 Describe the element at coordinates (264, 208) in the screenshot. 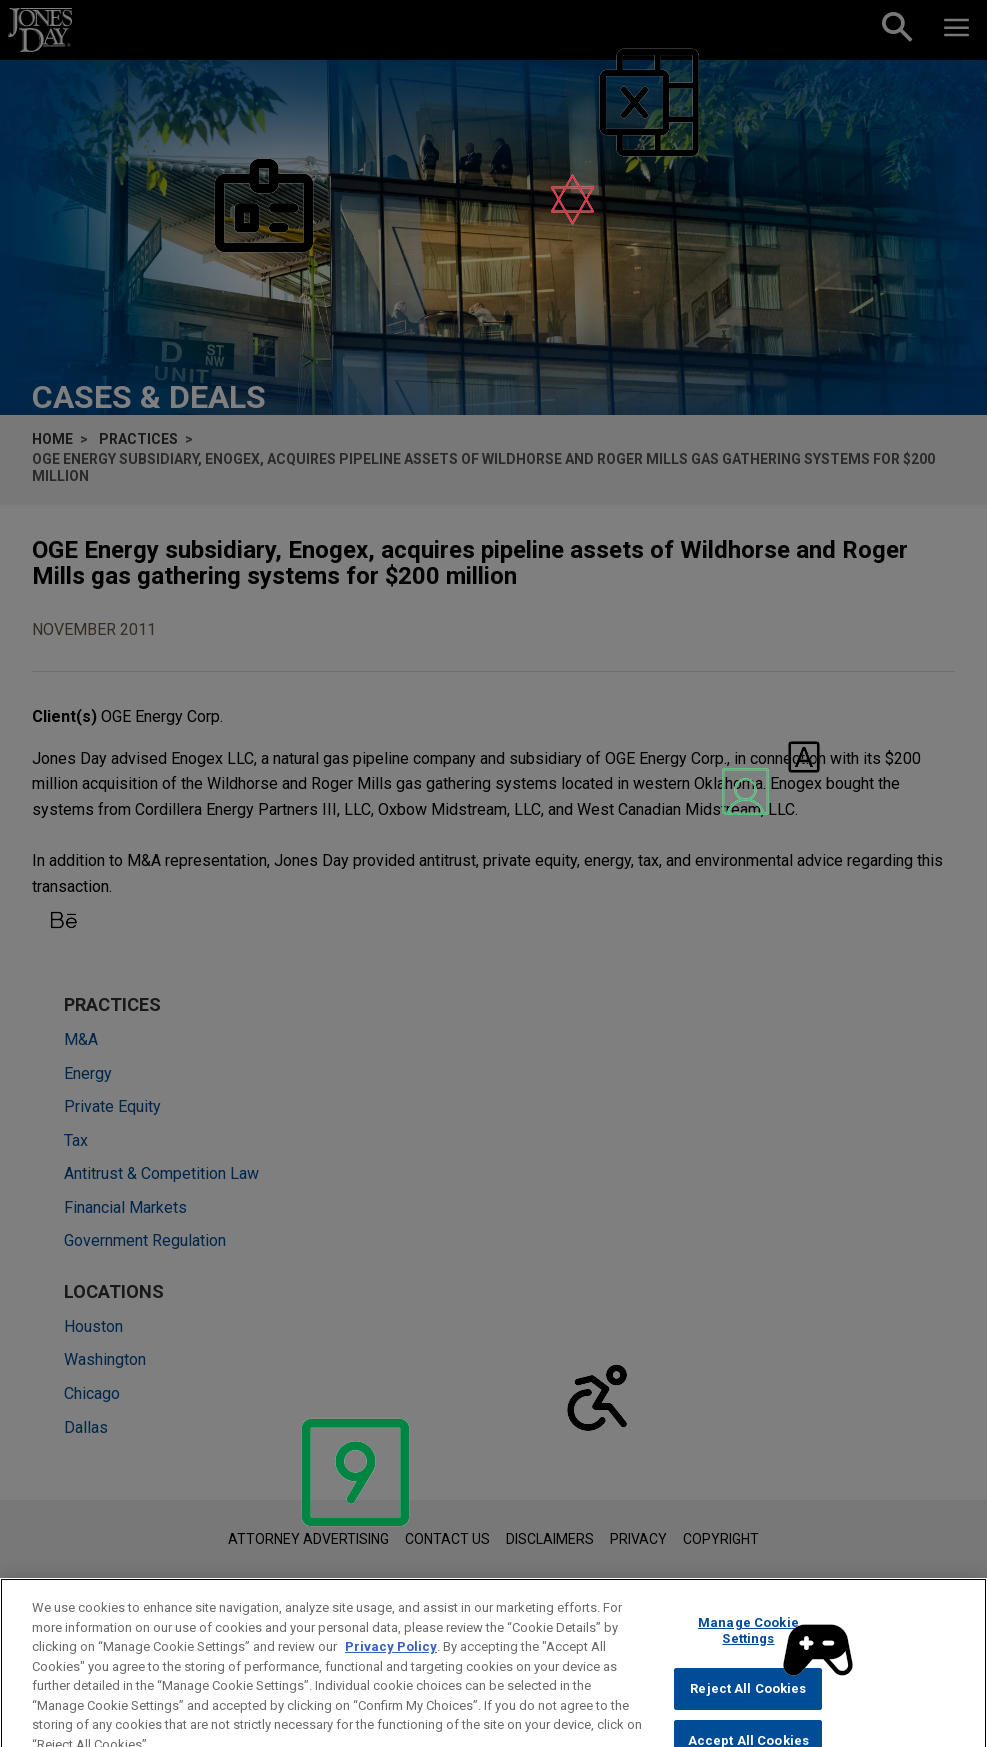

I see `view your profile or identification` at that location.